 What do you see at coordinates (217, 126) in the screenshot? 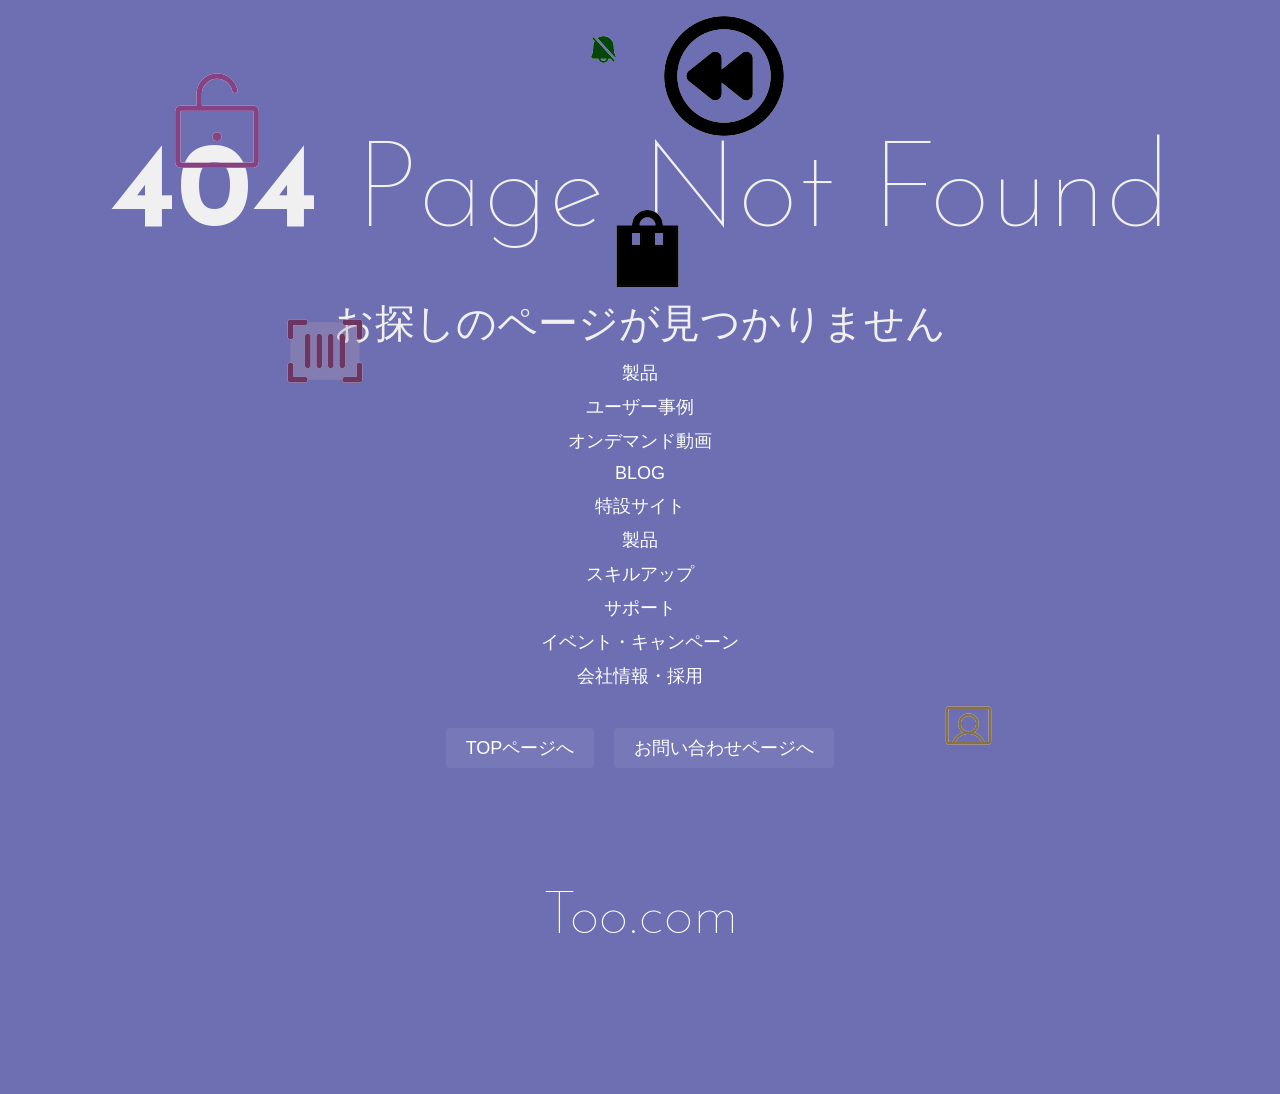
I see `unlocked or unsecured state` at bounding box center [217, 126].